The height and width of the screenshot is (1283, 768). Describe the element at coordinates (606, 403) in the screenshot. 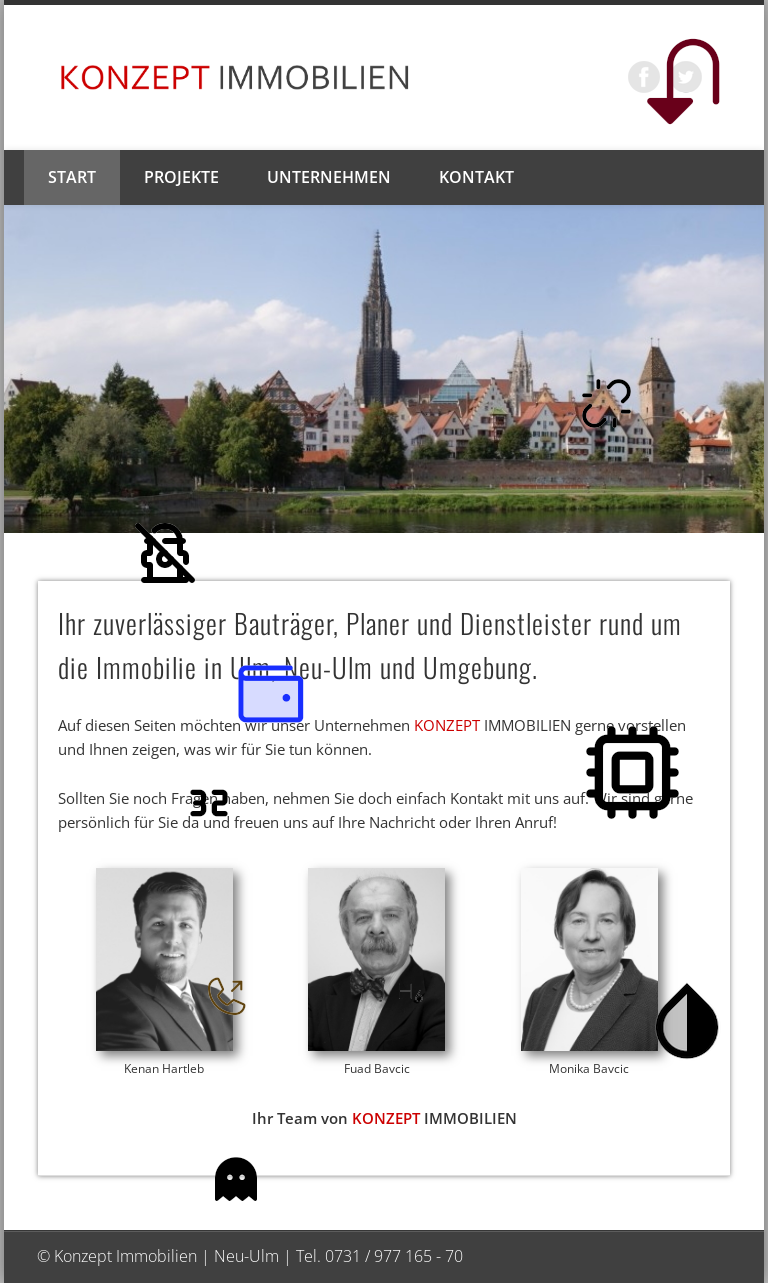

I see `unlink or disconnect a shared resource` at that location.